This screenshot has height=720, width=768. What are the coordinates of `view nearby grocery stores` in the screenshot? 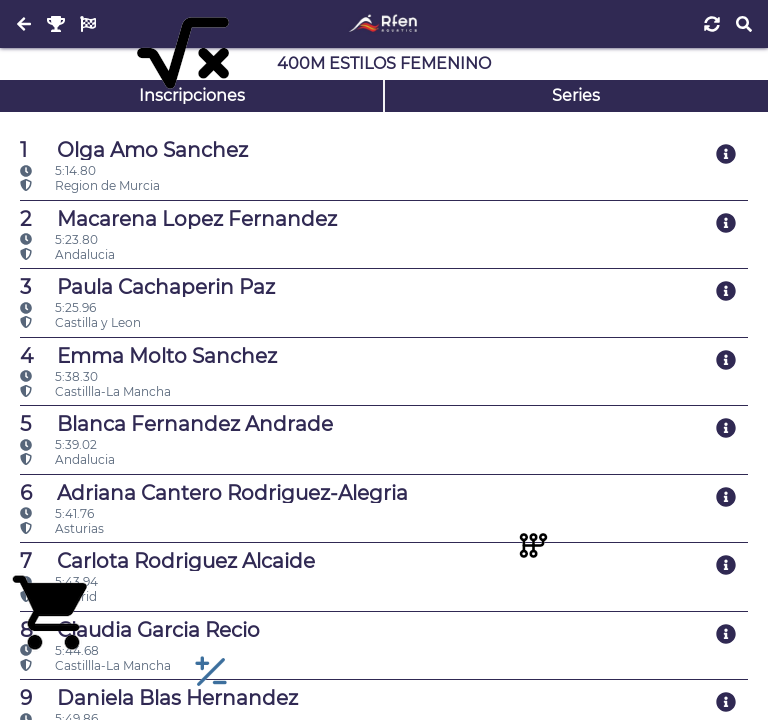 It's located at (53, 612).